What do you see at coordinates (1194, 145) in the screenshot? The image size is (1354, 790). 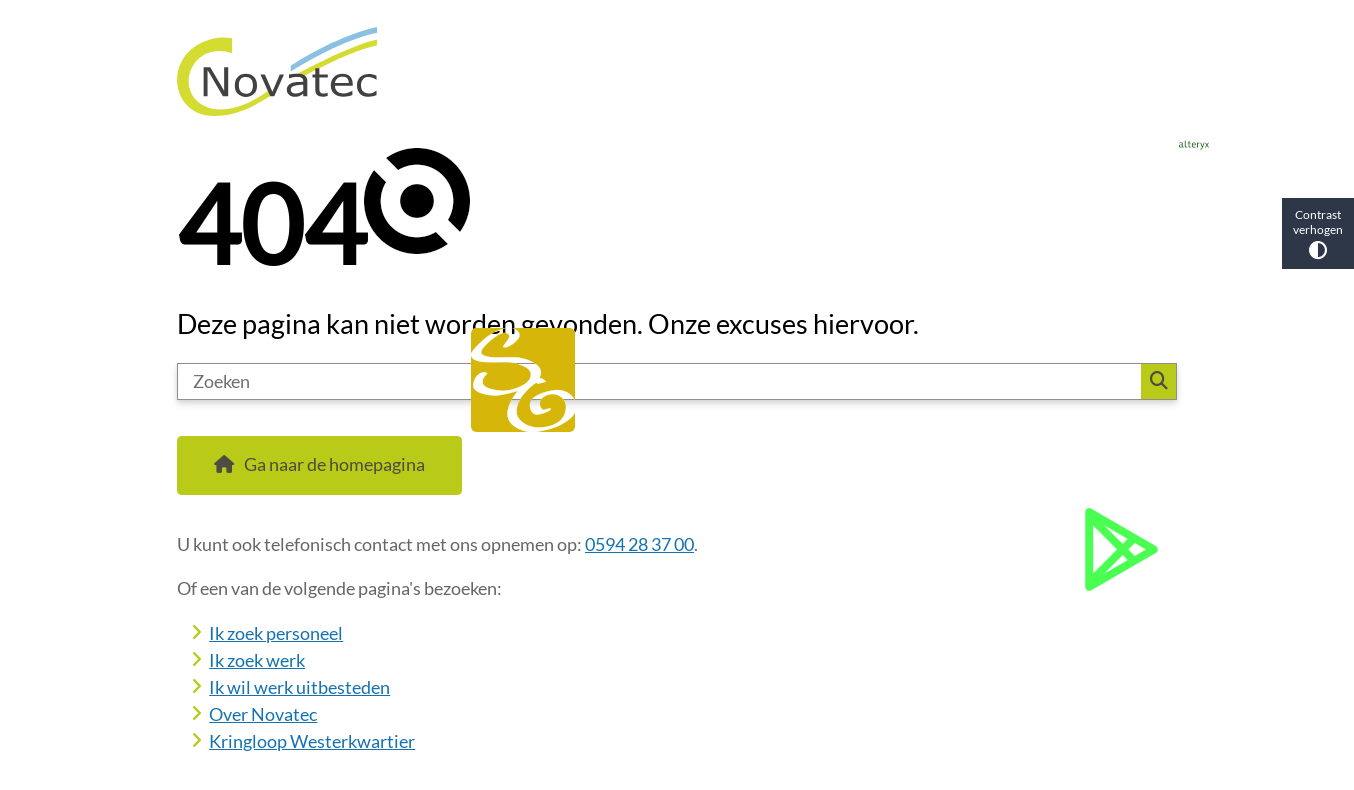 I see `alteryx logo - link to alteryx data analytics platform` at bounding box center [1194, 145].